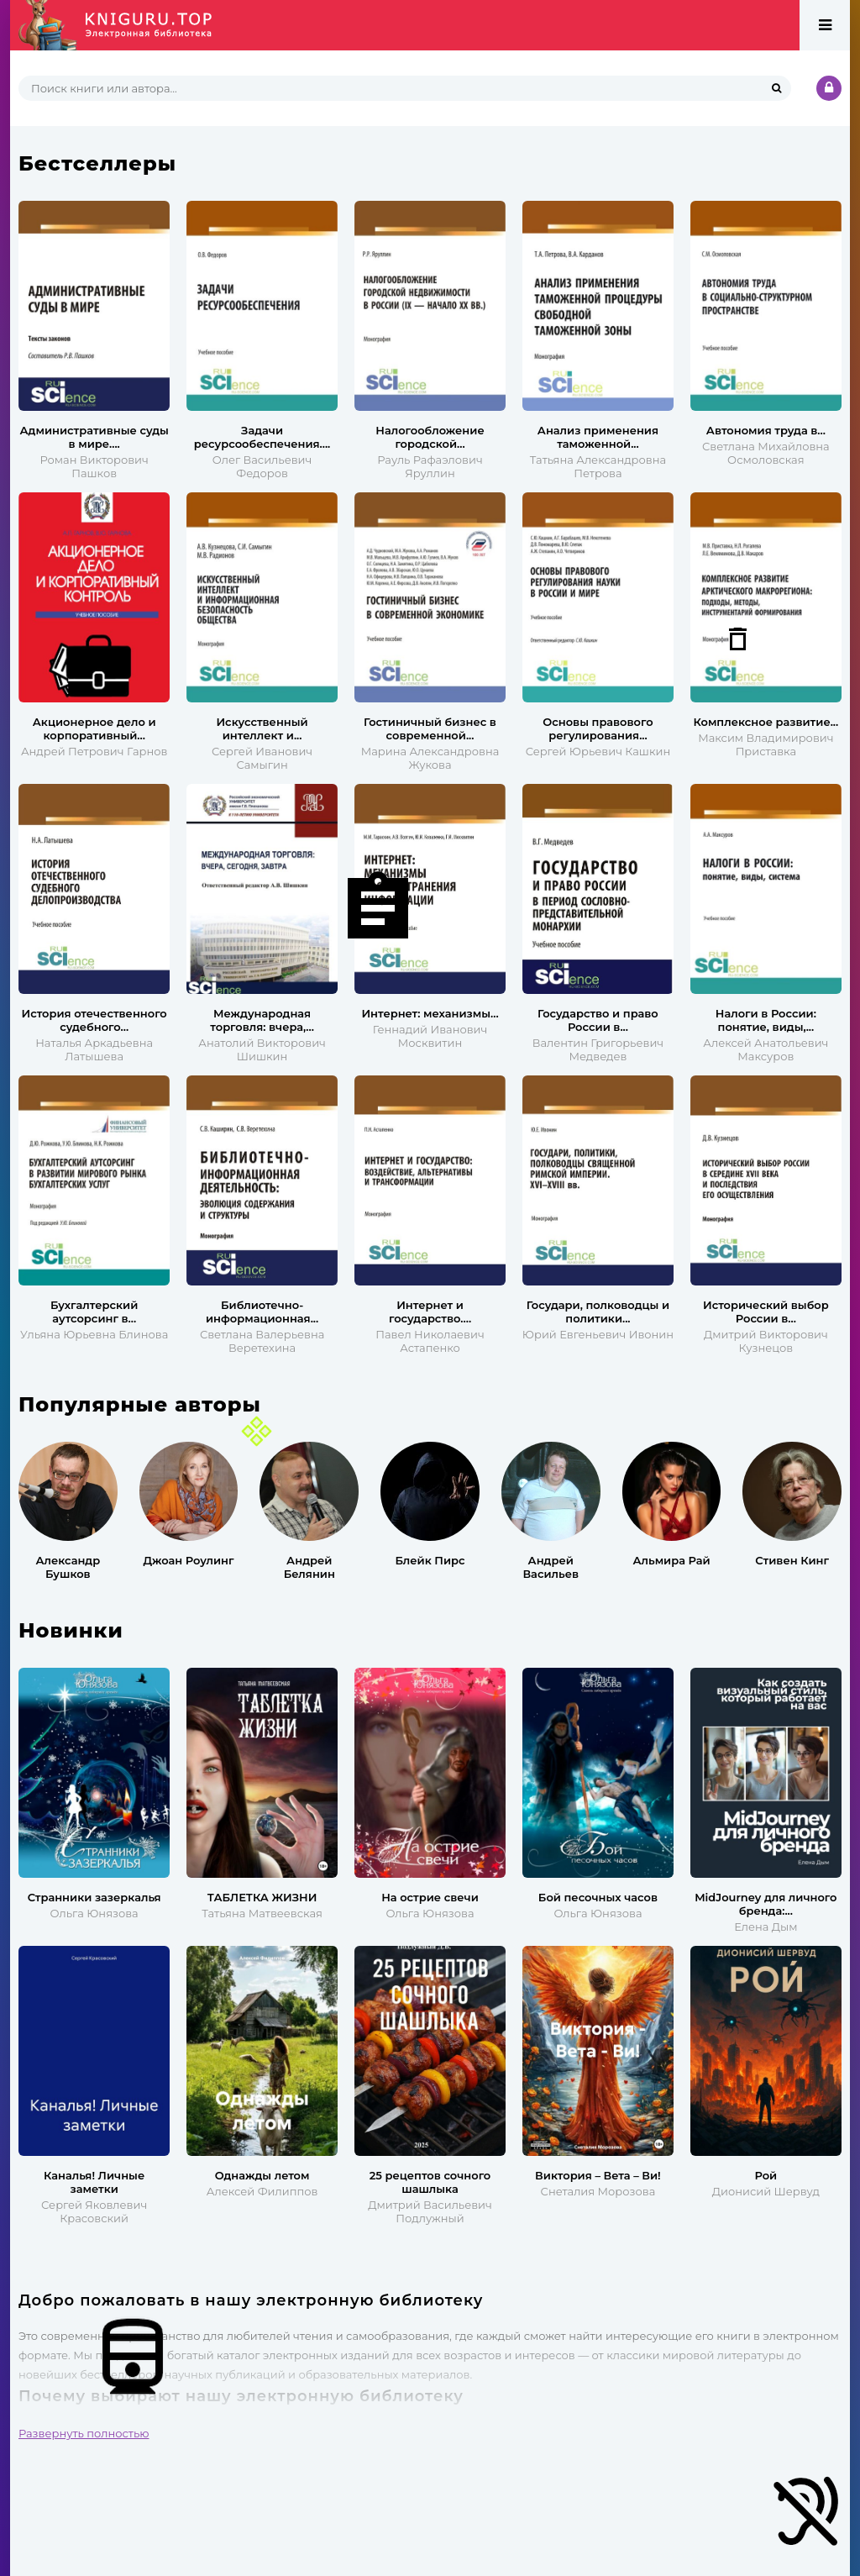  What do you see at coordinates (133, 2360) in the screenshot?
I see `get railway or train directions` at bounding box center [133, 2360].